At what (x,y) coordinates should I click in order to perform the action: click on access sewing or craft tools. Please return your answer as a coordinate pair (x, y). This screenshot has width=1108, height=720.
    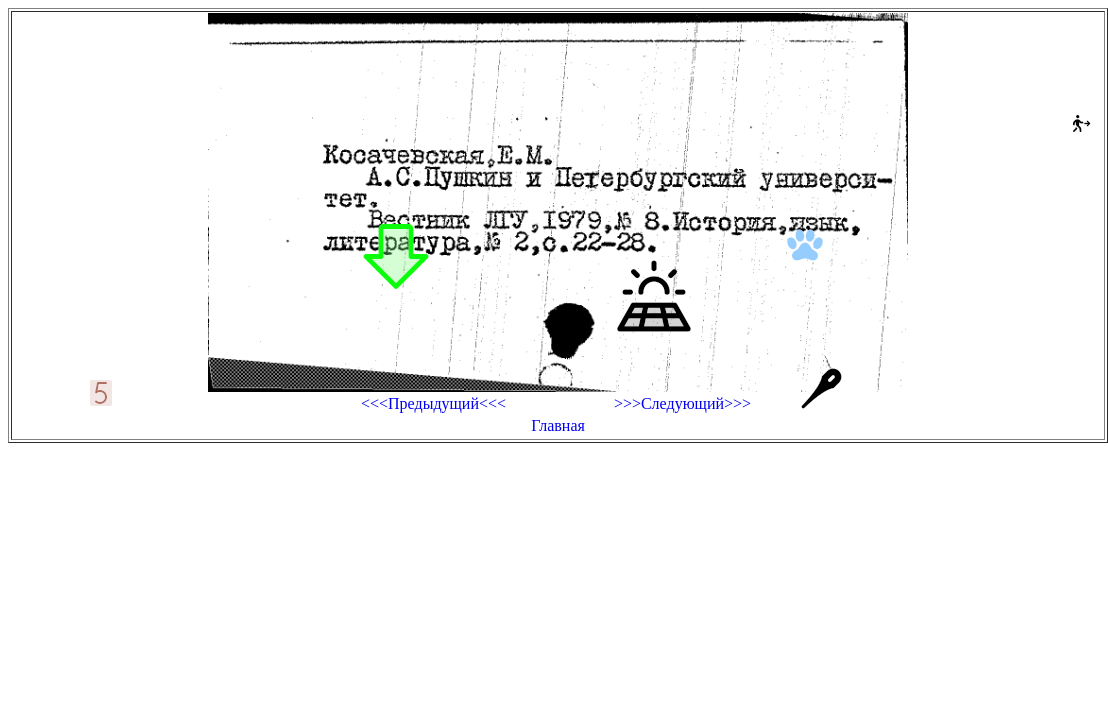
    Looking at the image, I should click on (821, 388).